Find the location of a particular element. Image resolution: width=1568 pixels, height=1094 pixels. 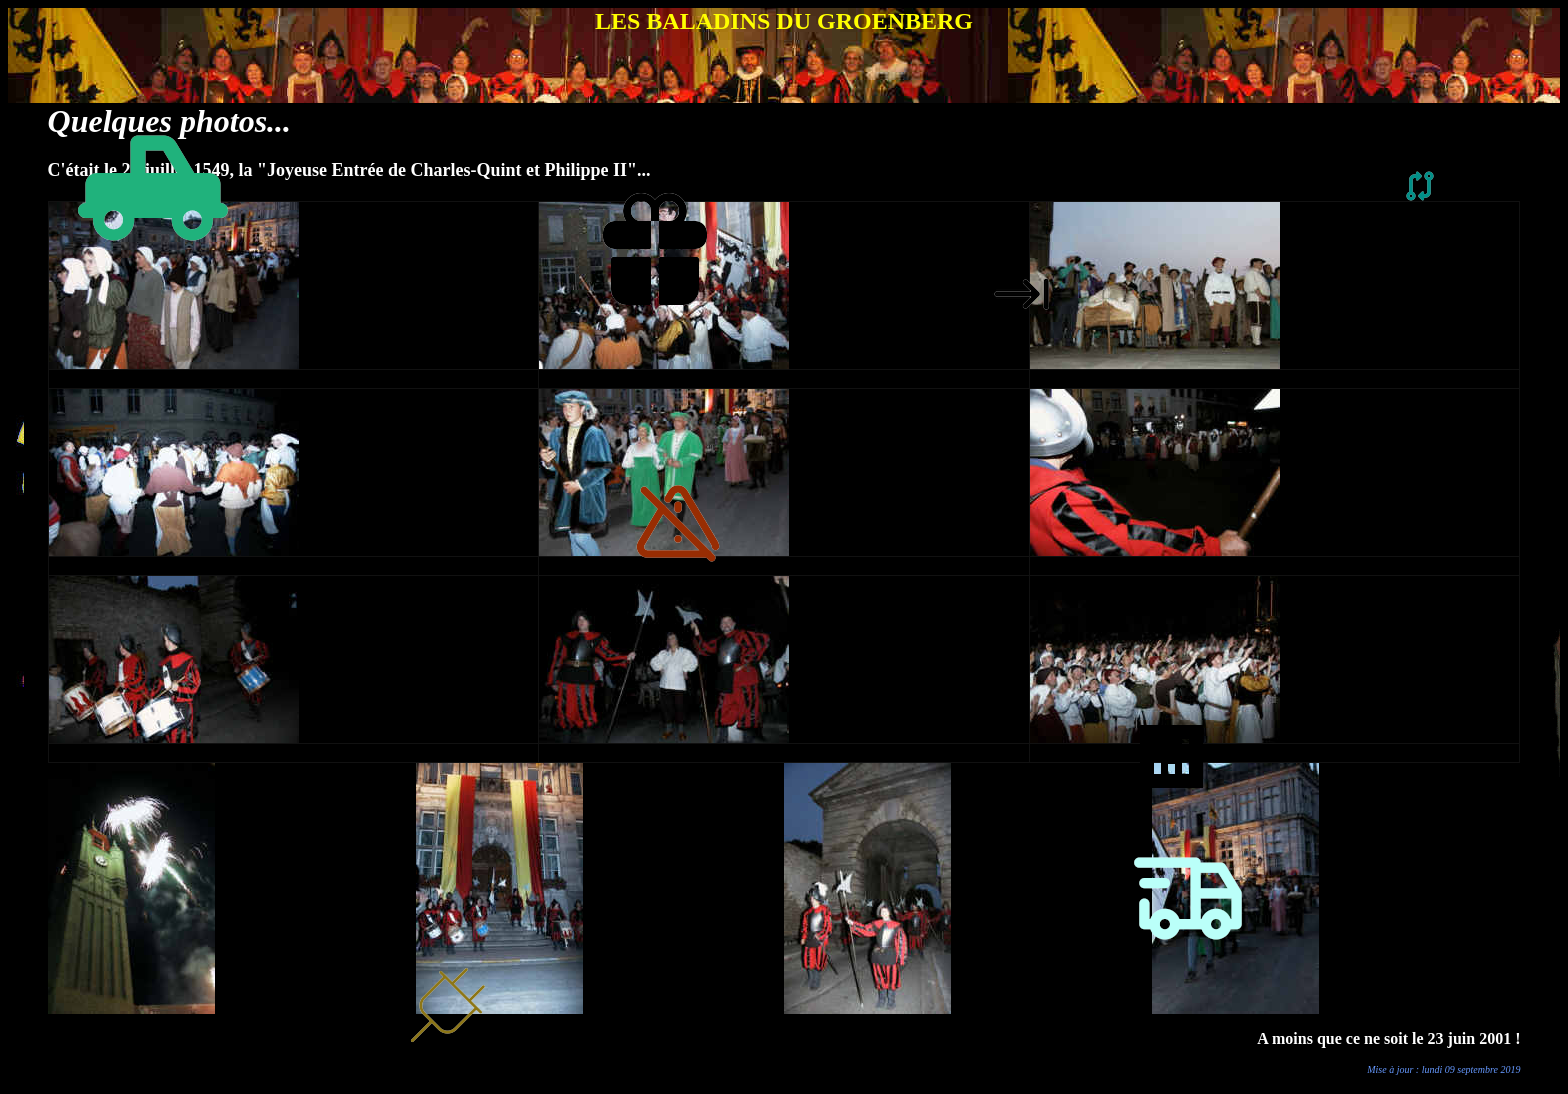

compare code versions or branches is located at coordinates (1420, 186).